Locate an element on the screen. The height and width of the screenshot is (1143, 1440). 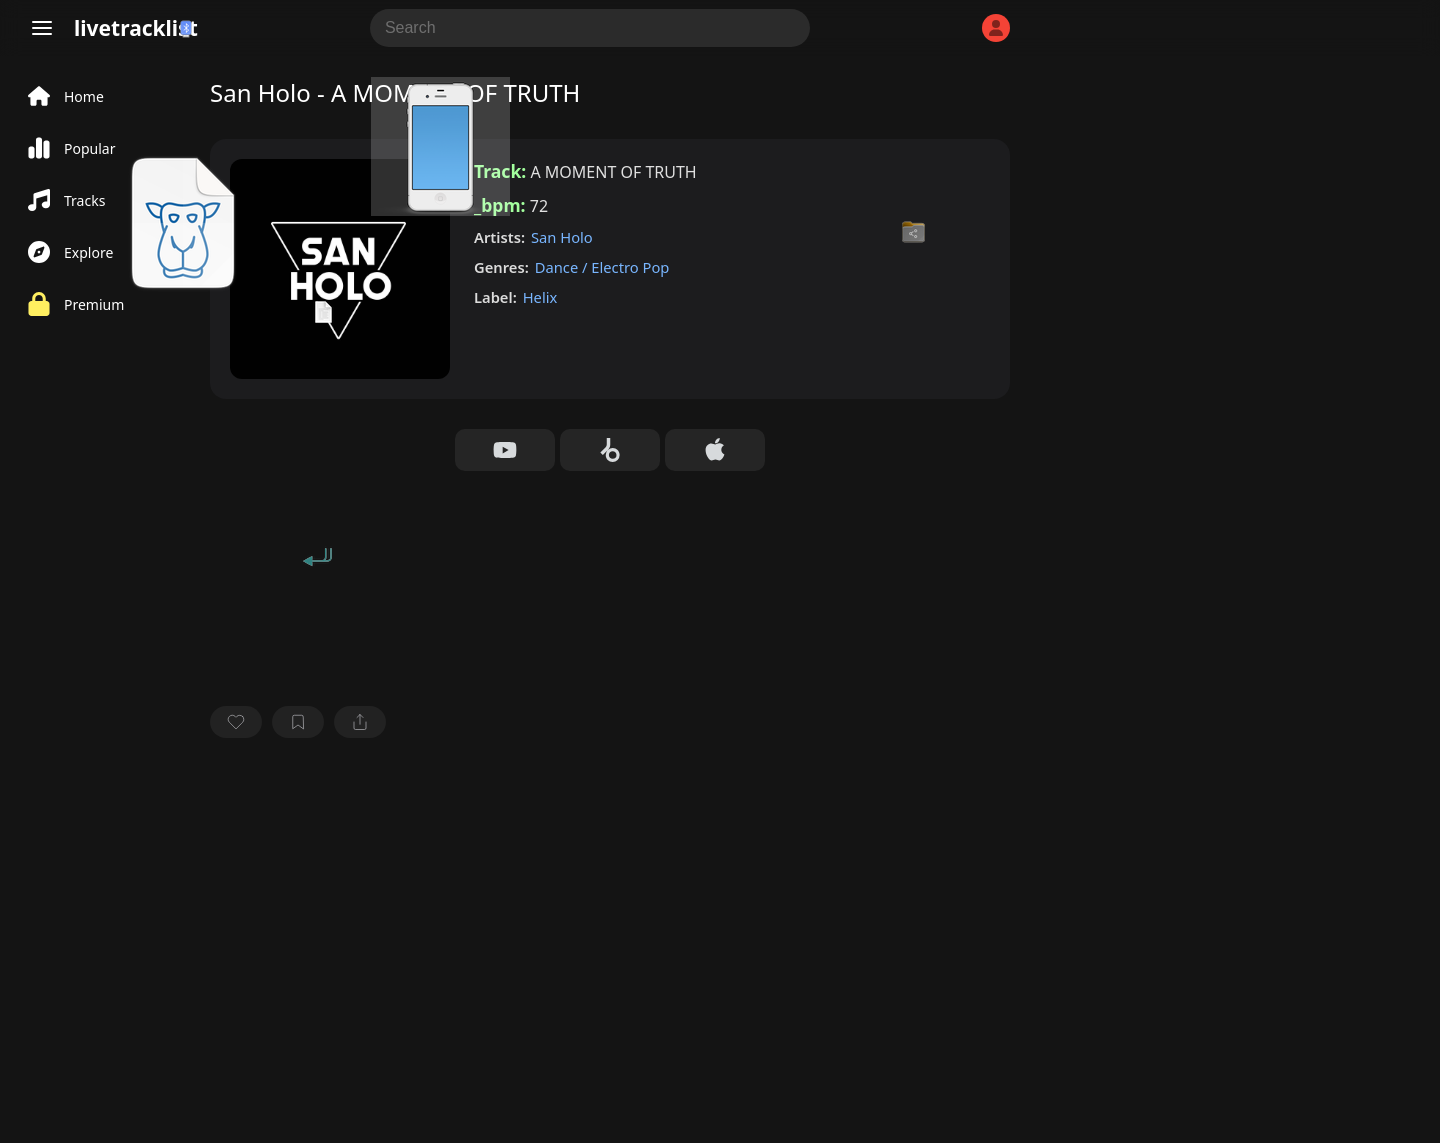
reply to all recipients of an email is located at coordinates (317, 555).